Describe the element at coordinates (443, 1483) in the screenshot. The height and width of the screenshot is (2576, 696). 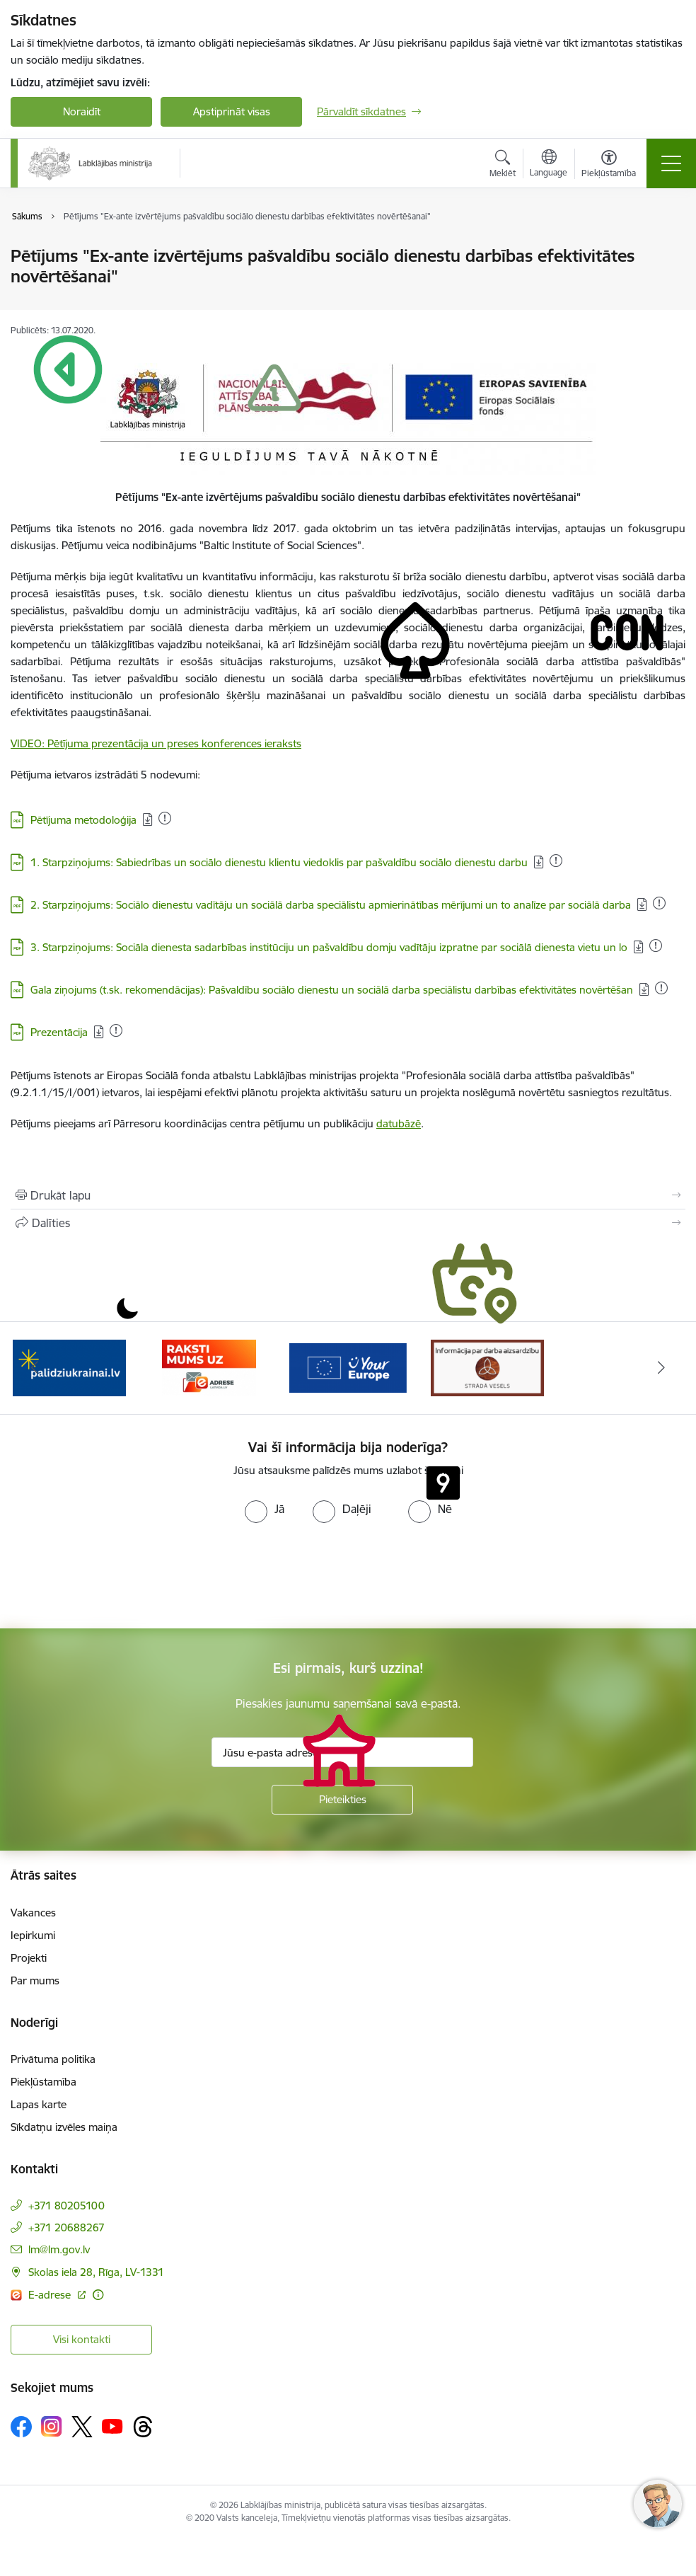
I see `select the number nine` at that location.